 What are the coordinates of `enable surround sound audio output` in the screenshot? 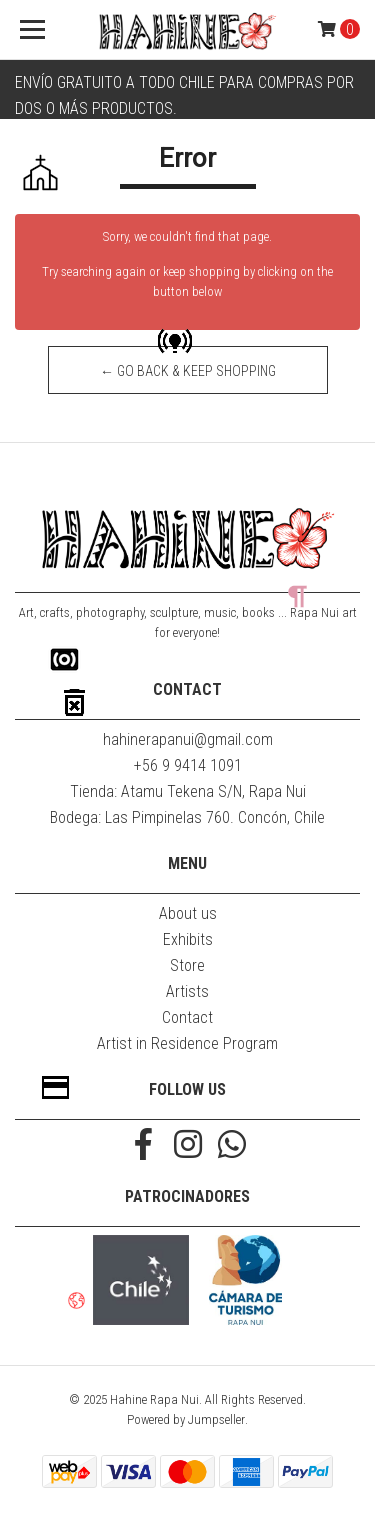 It's located at (64, 659).